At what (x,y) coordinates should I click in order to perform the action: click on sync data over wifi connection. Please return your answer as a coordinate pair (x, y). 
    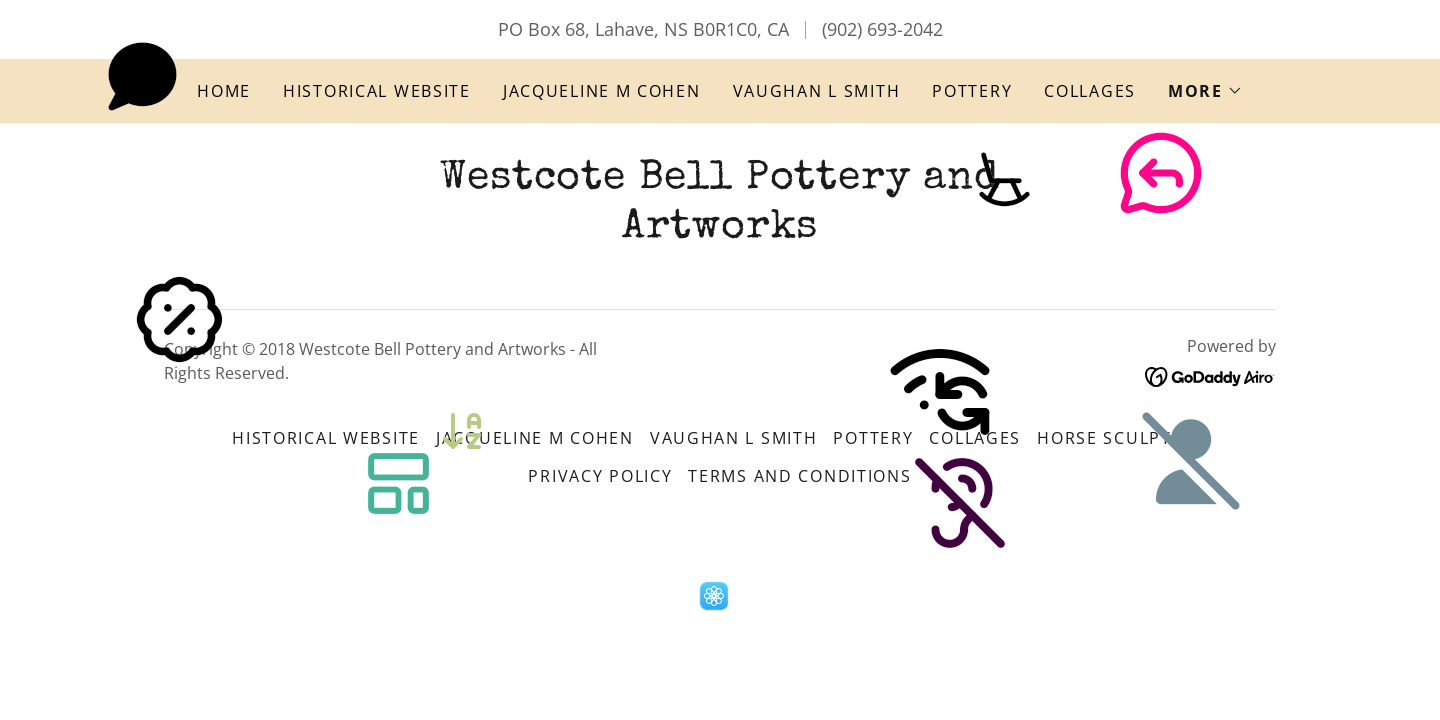
    Looking at the image, I should click on (940, 385).